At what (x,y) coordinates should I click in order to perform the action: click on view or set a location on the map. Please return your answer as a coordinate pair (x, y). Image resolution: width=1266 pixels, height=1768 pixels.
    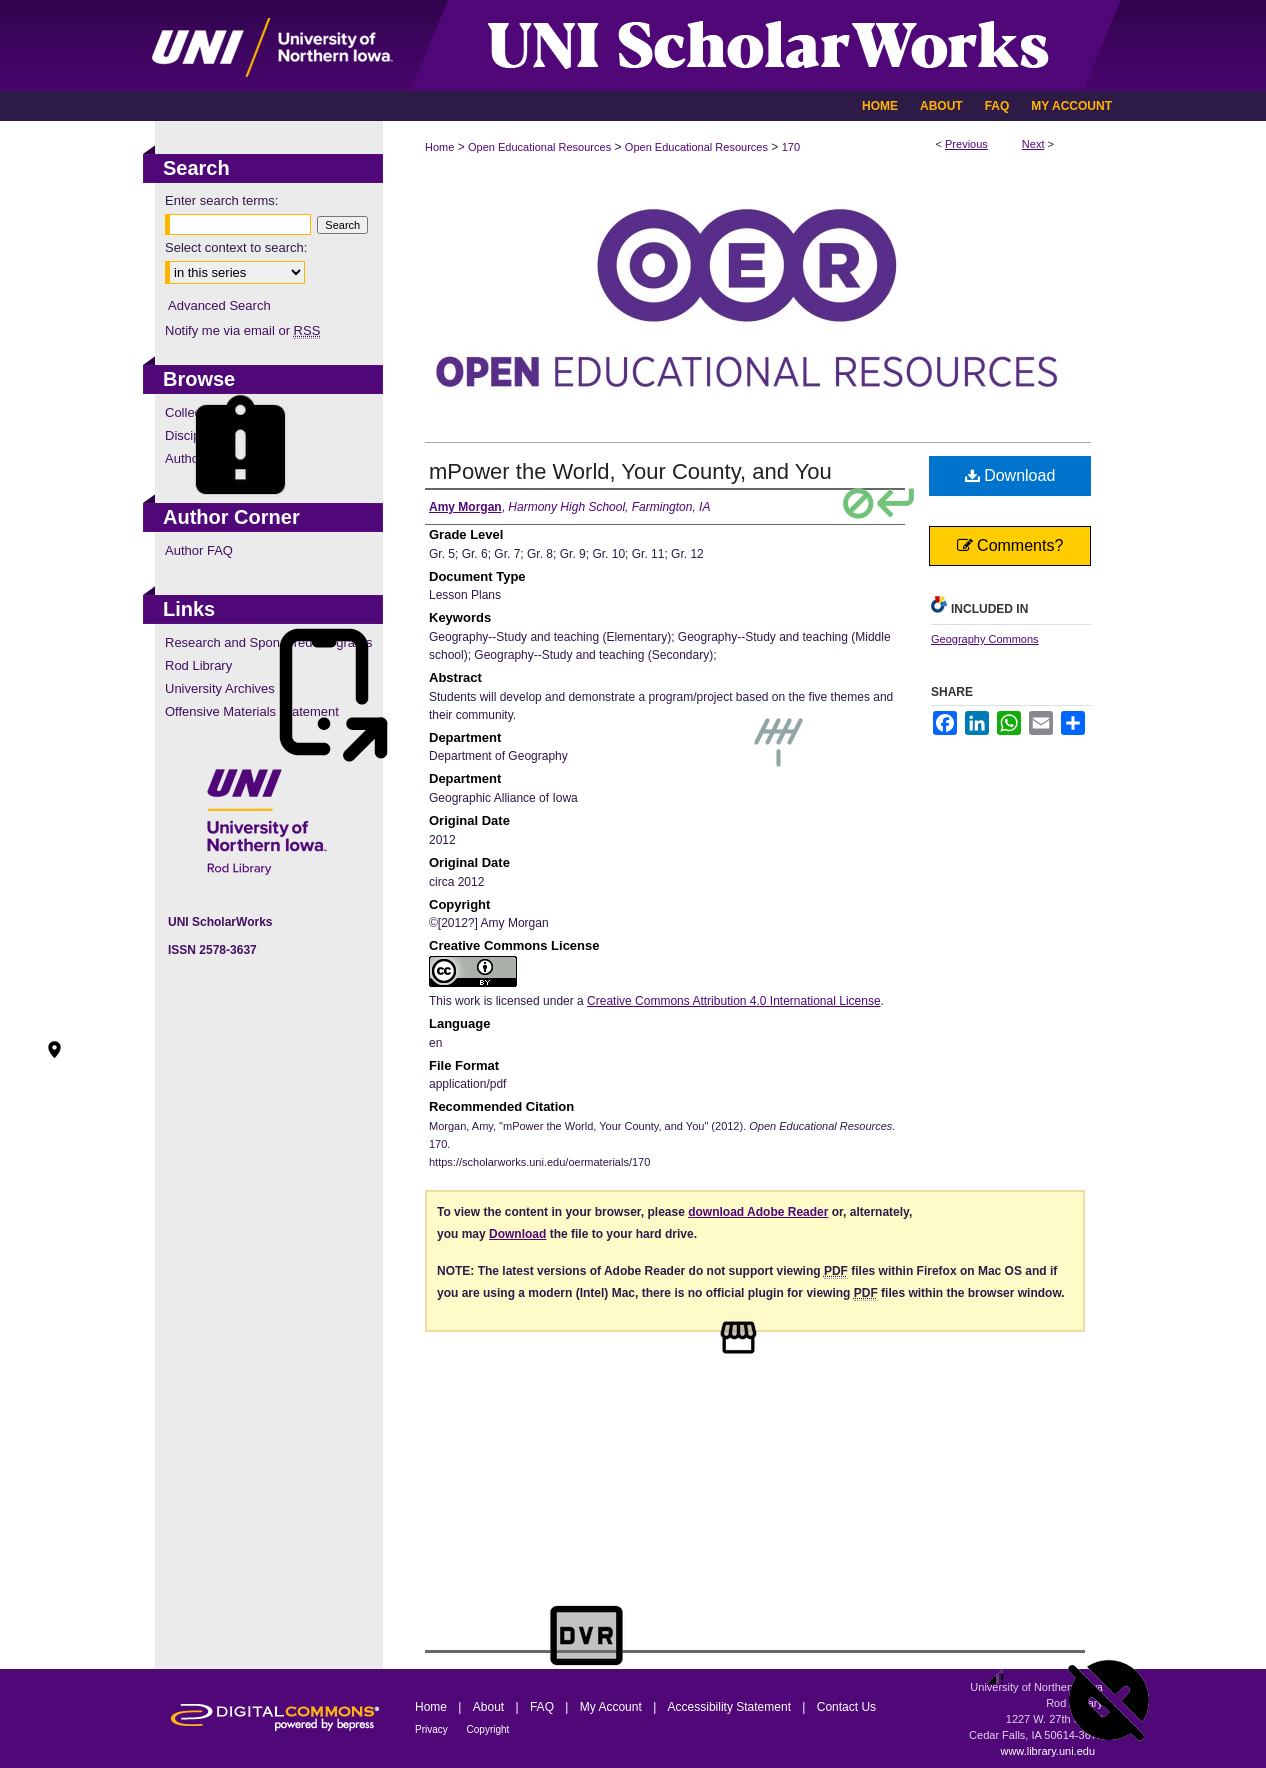
    Looking at the image, I should click on (54, 1049).